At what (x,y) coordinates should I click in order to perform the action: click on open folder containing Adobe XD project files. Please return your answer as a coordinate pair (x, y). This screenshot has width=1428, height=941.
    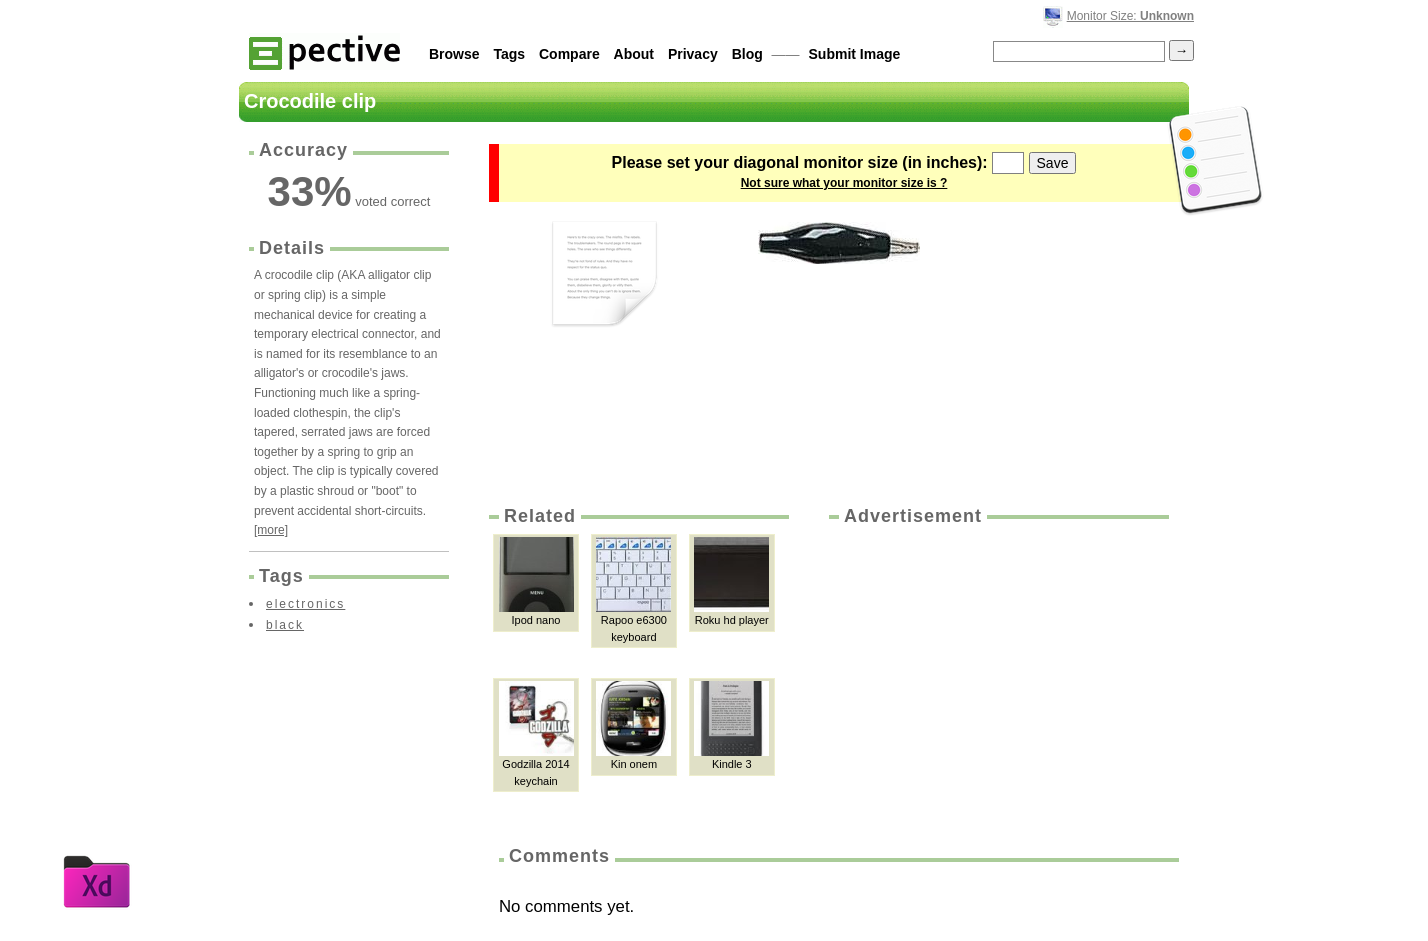
    Looking at the image, I should click on (96, 883).